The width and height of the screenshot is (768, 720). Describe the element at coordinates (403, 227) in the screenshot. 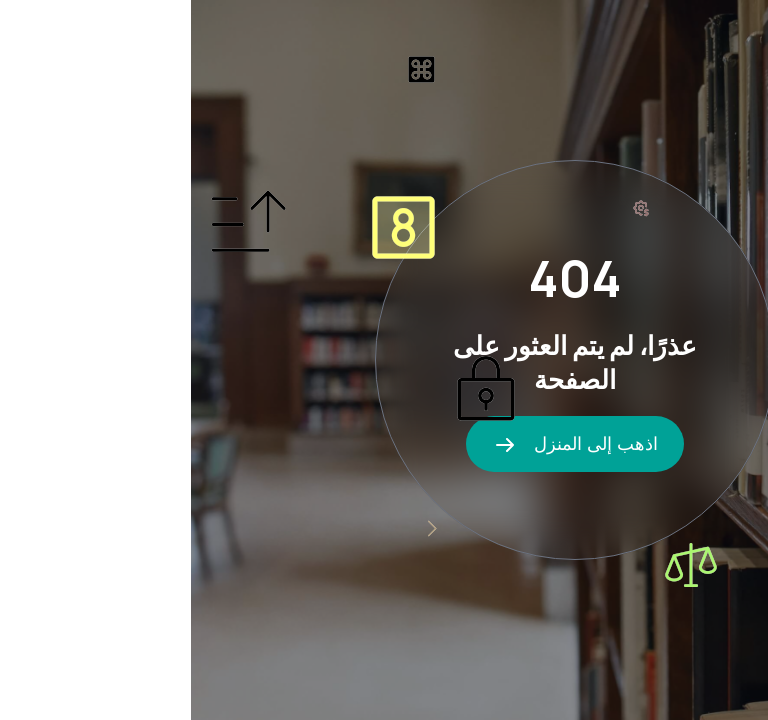

I see `select or input the number eight` at that location.